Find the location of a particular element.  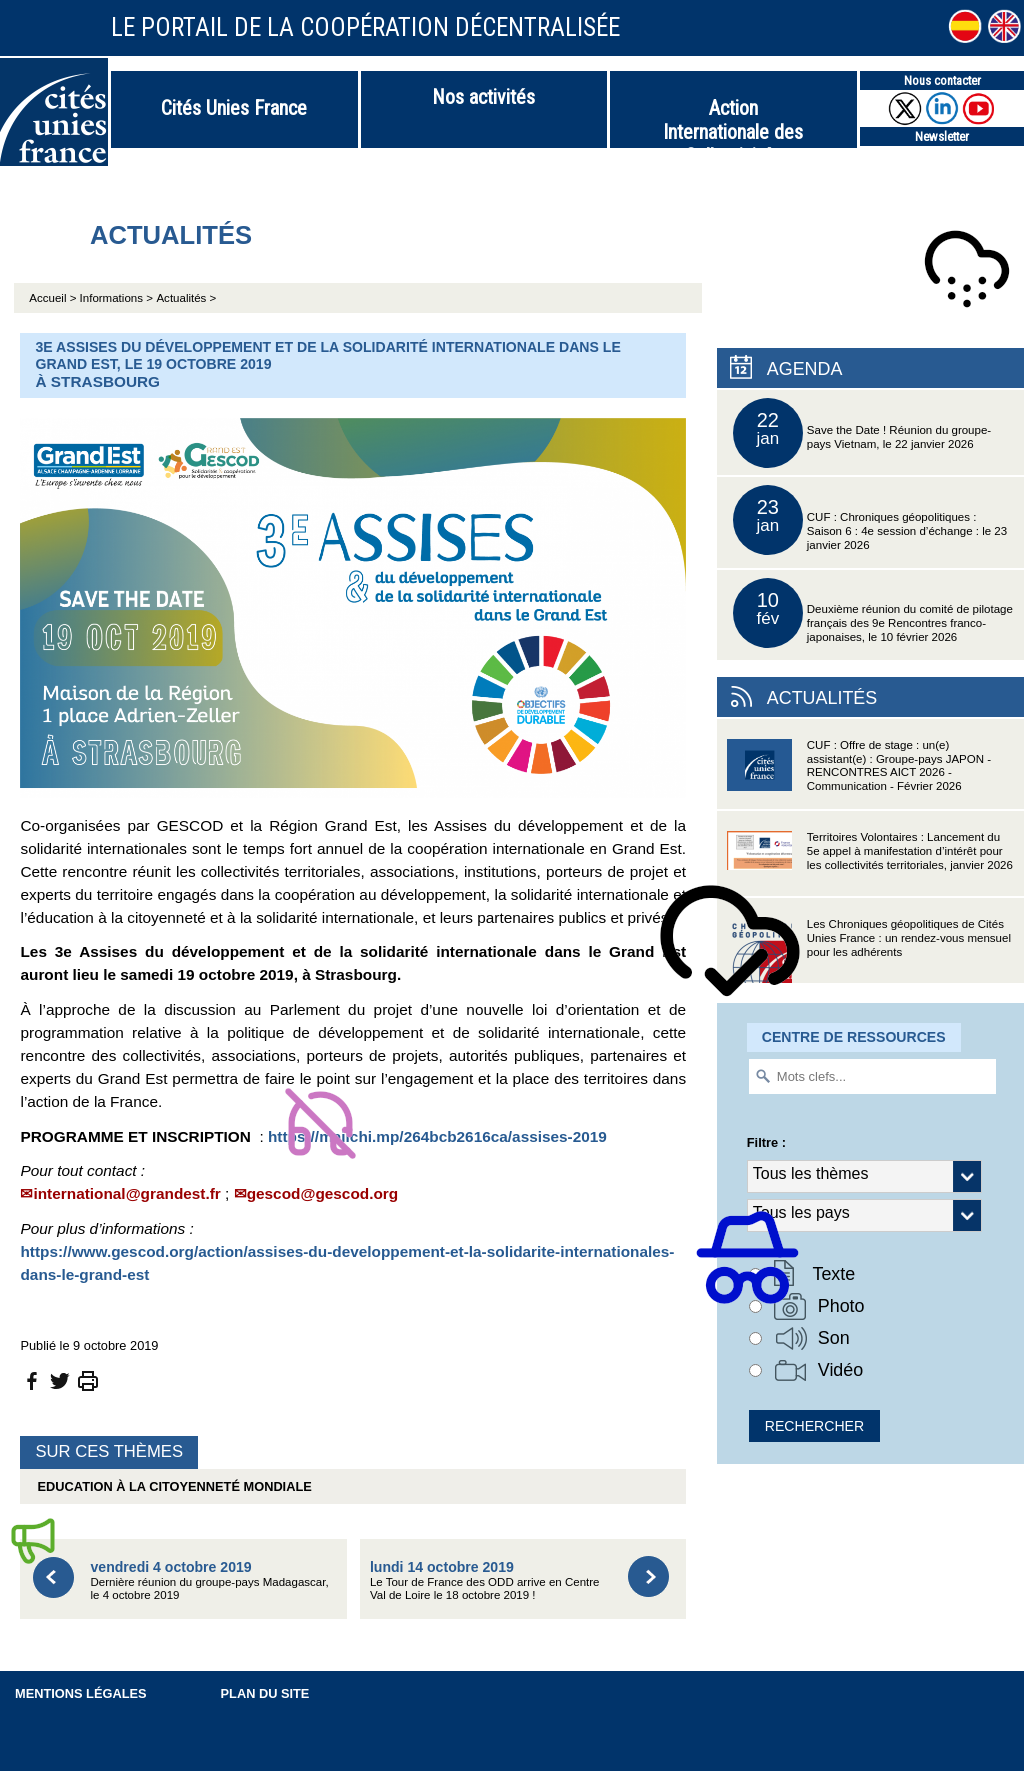

indicates snowy weather conditions is located at coordinates (967, 269).